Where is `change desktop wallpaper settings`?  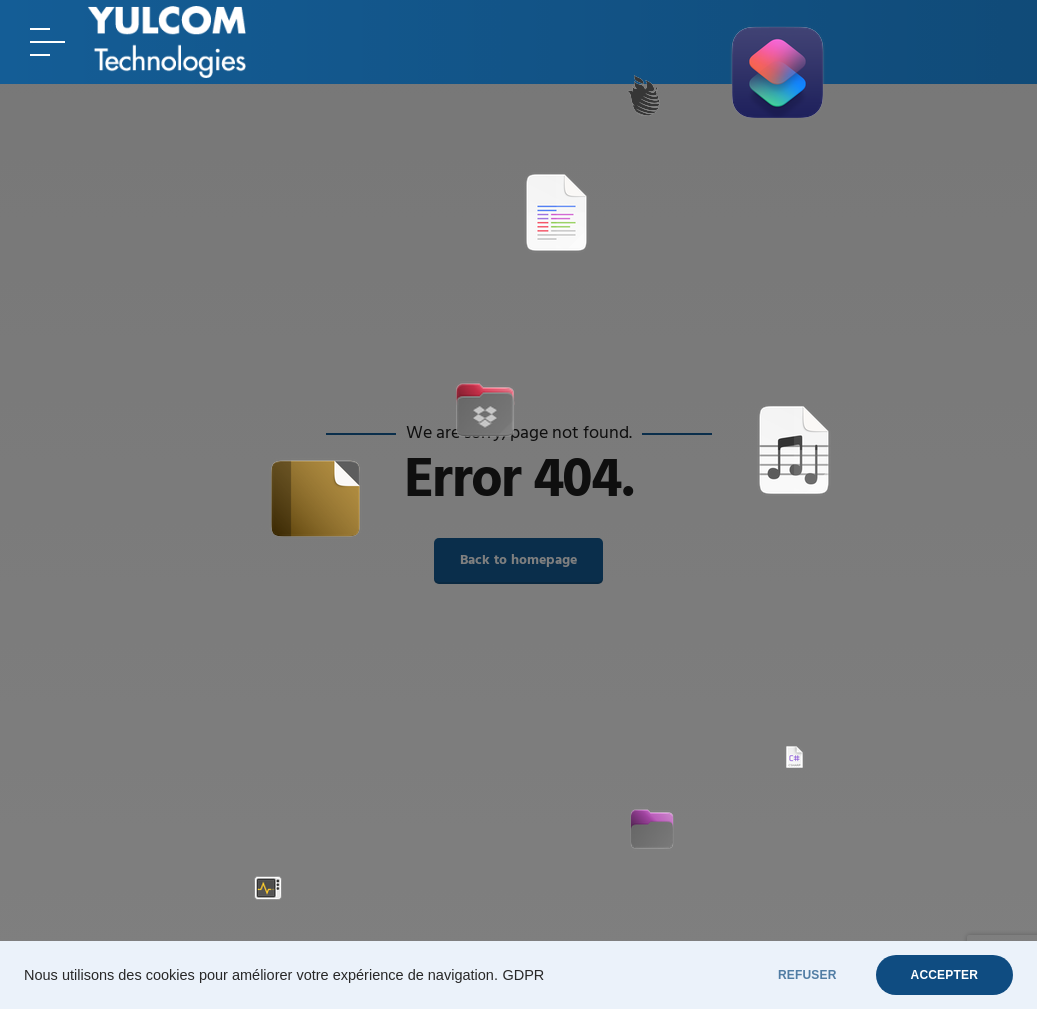 change desktop wallpaper settings is located at coordinates (315, 495).